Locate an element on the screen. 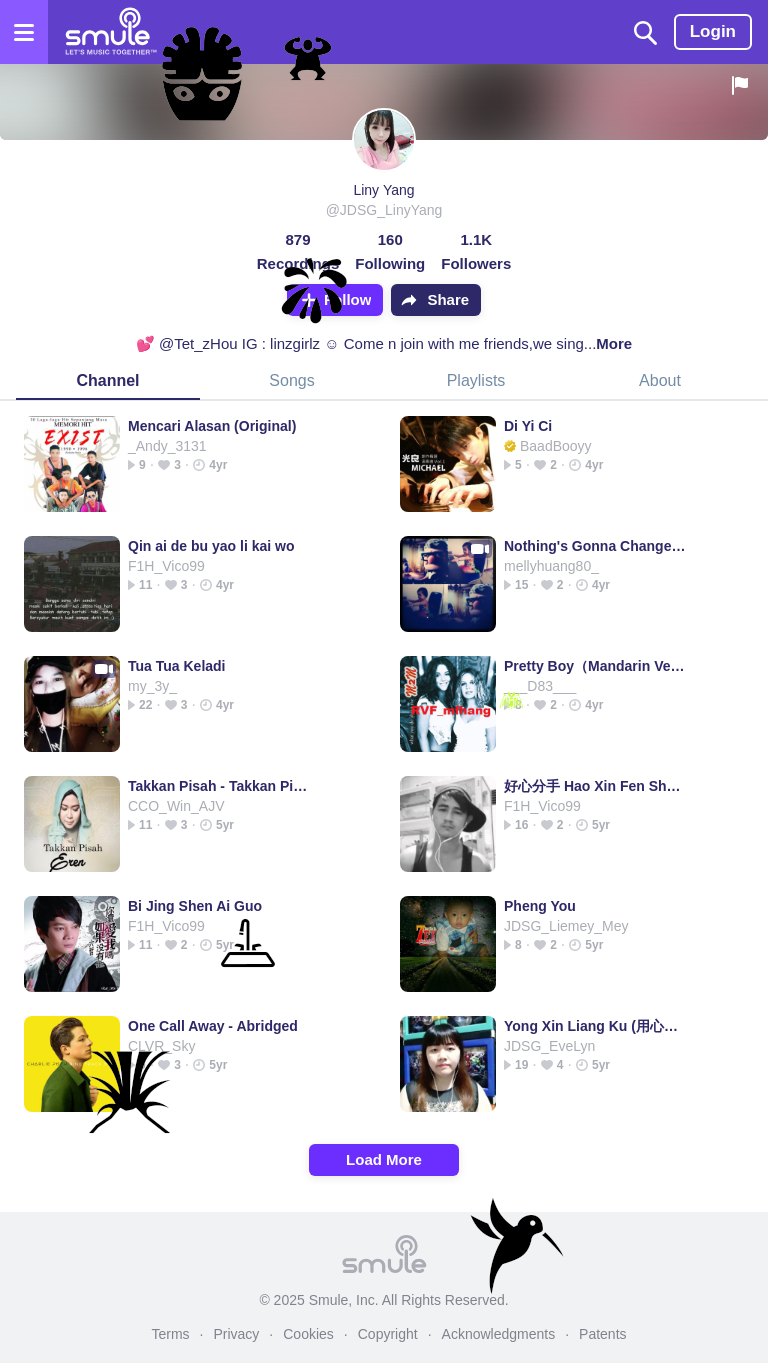  access brain training or cognitive games is located at coordinates (200, 74).